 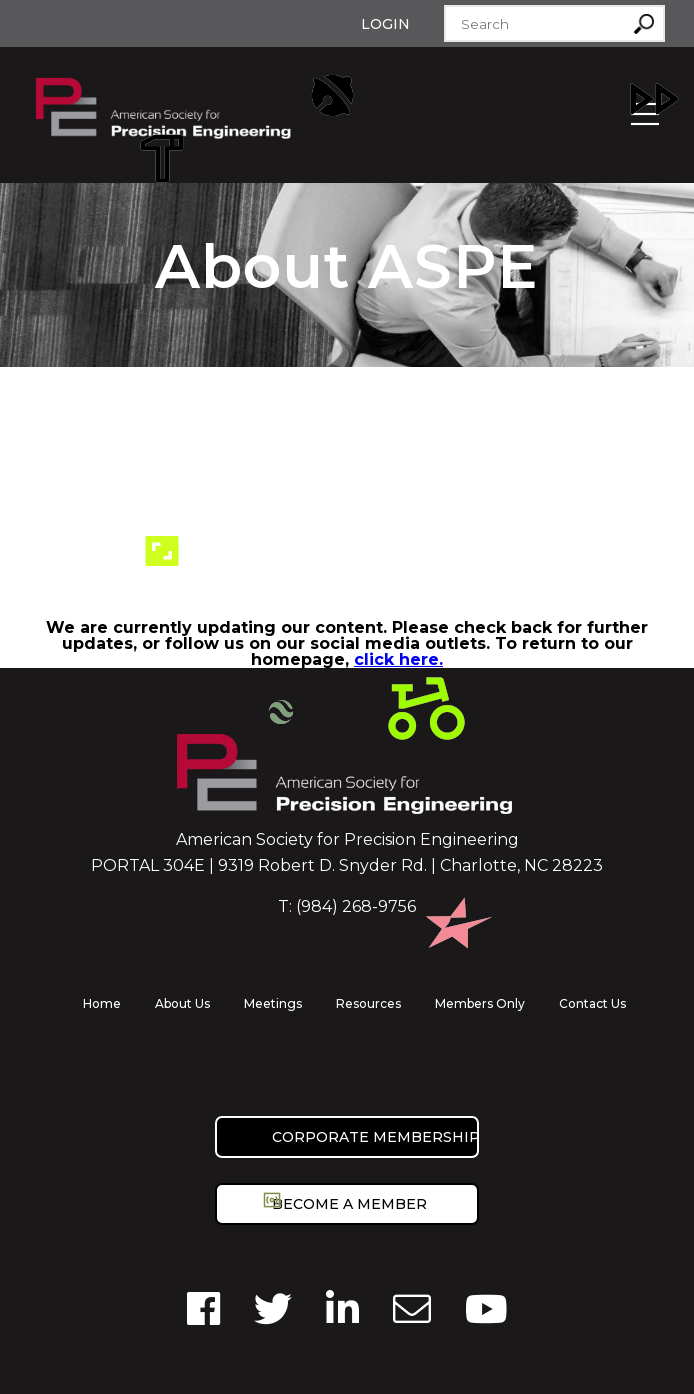 I want to click on view notifications, so click(x=332, y=95).